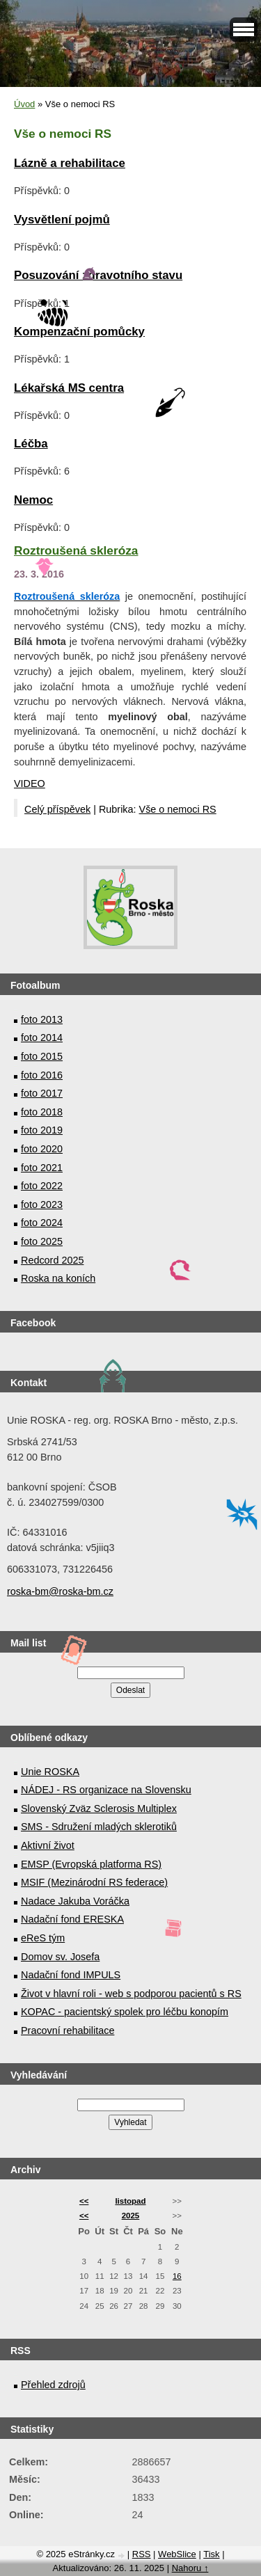  I want to click on access fishing mini-game or activity, so click(171, 402).